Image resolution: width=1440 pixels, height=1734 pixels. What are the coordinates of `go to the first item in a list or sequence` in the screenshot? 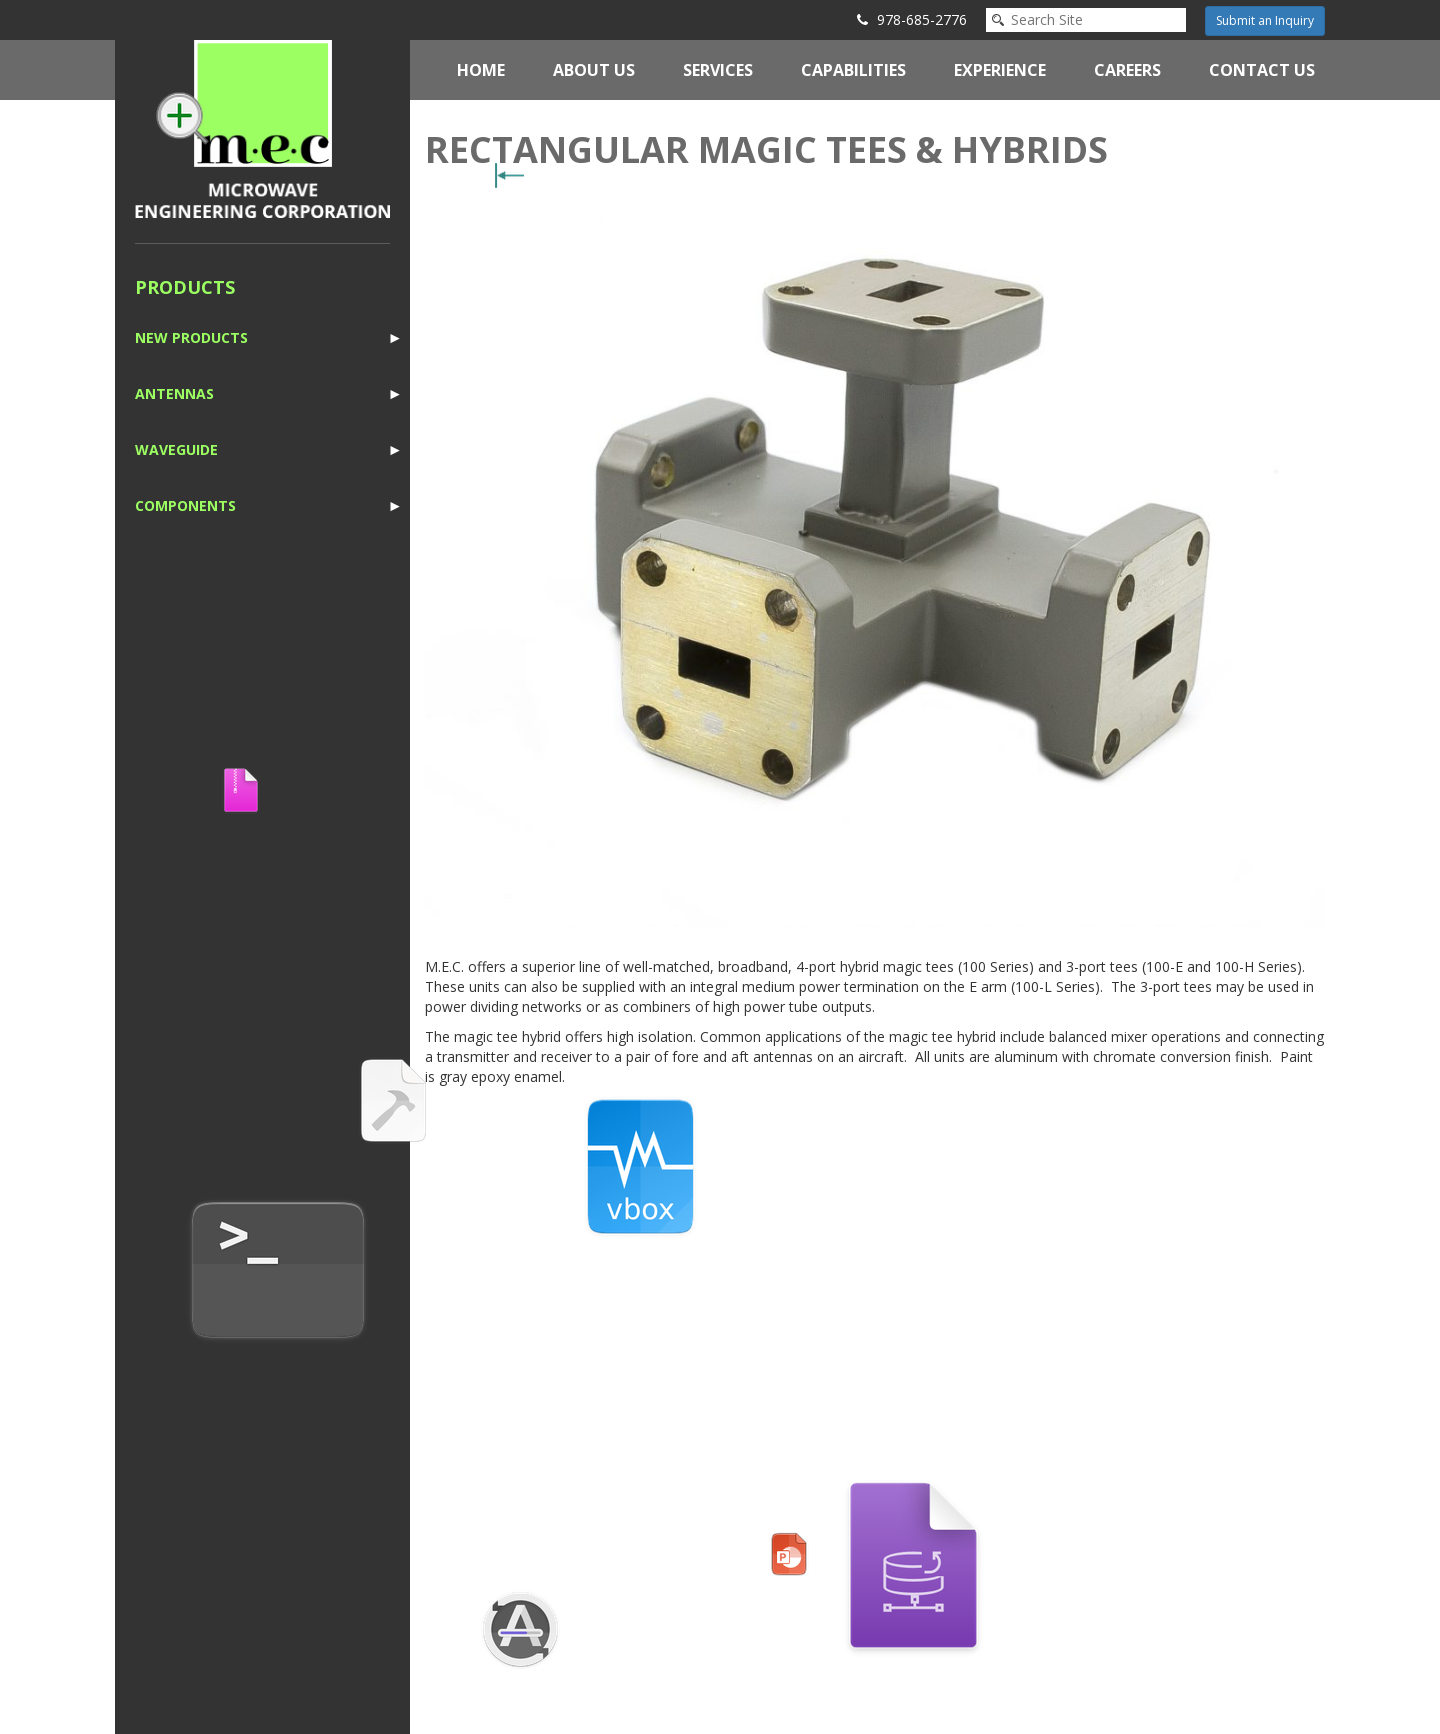 It's located at (509, 175).